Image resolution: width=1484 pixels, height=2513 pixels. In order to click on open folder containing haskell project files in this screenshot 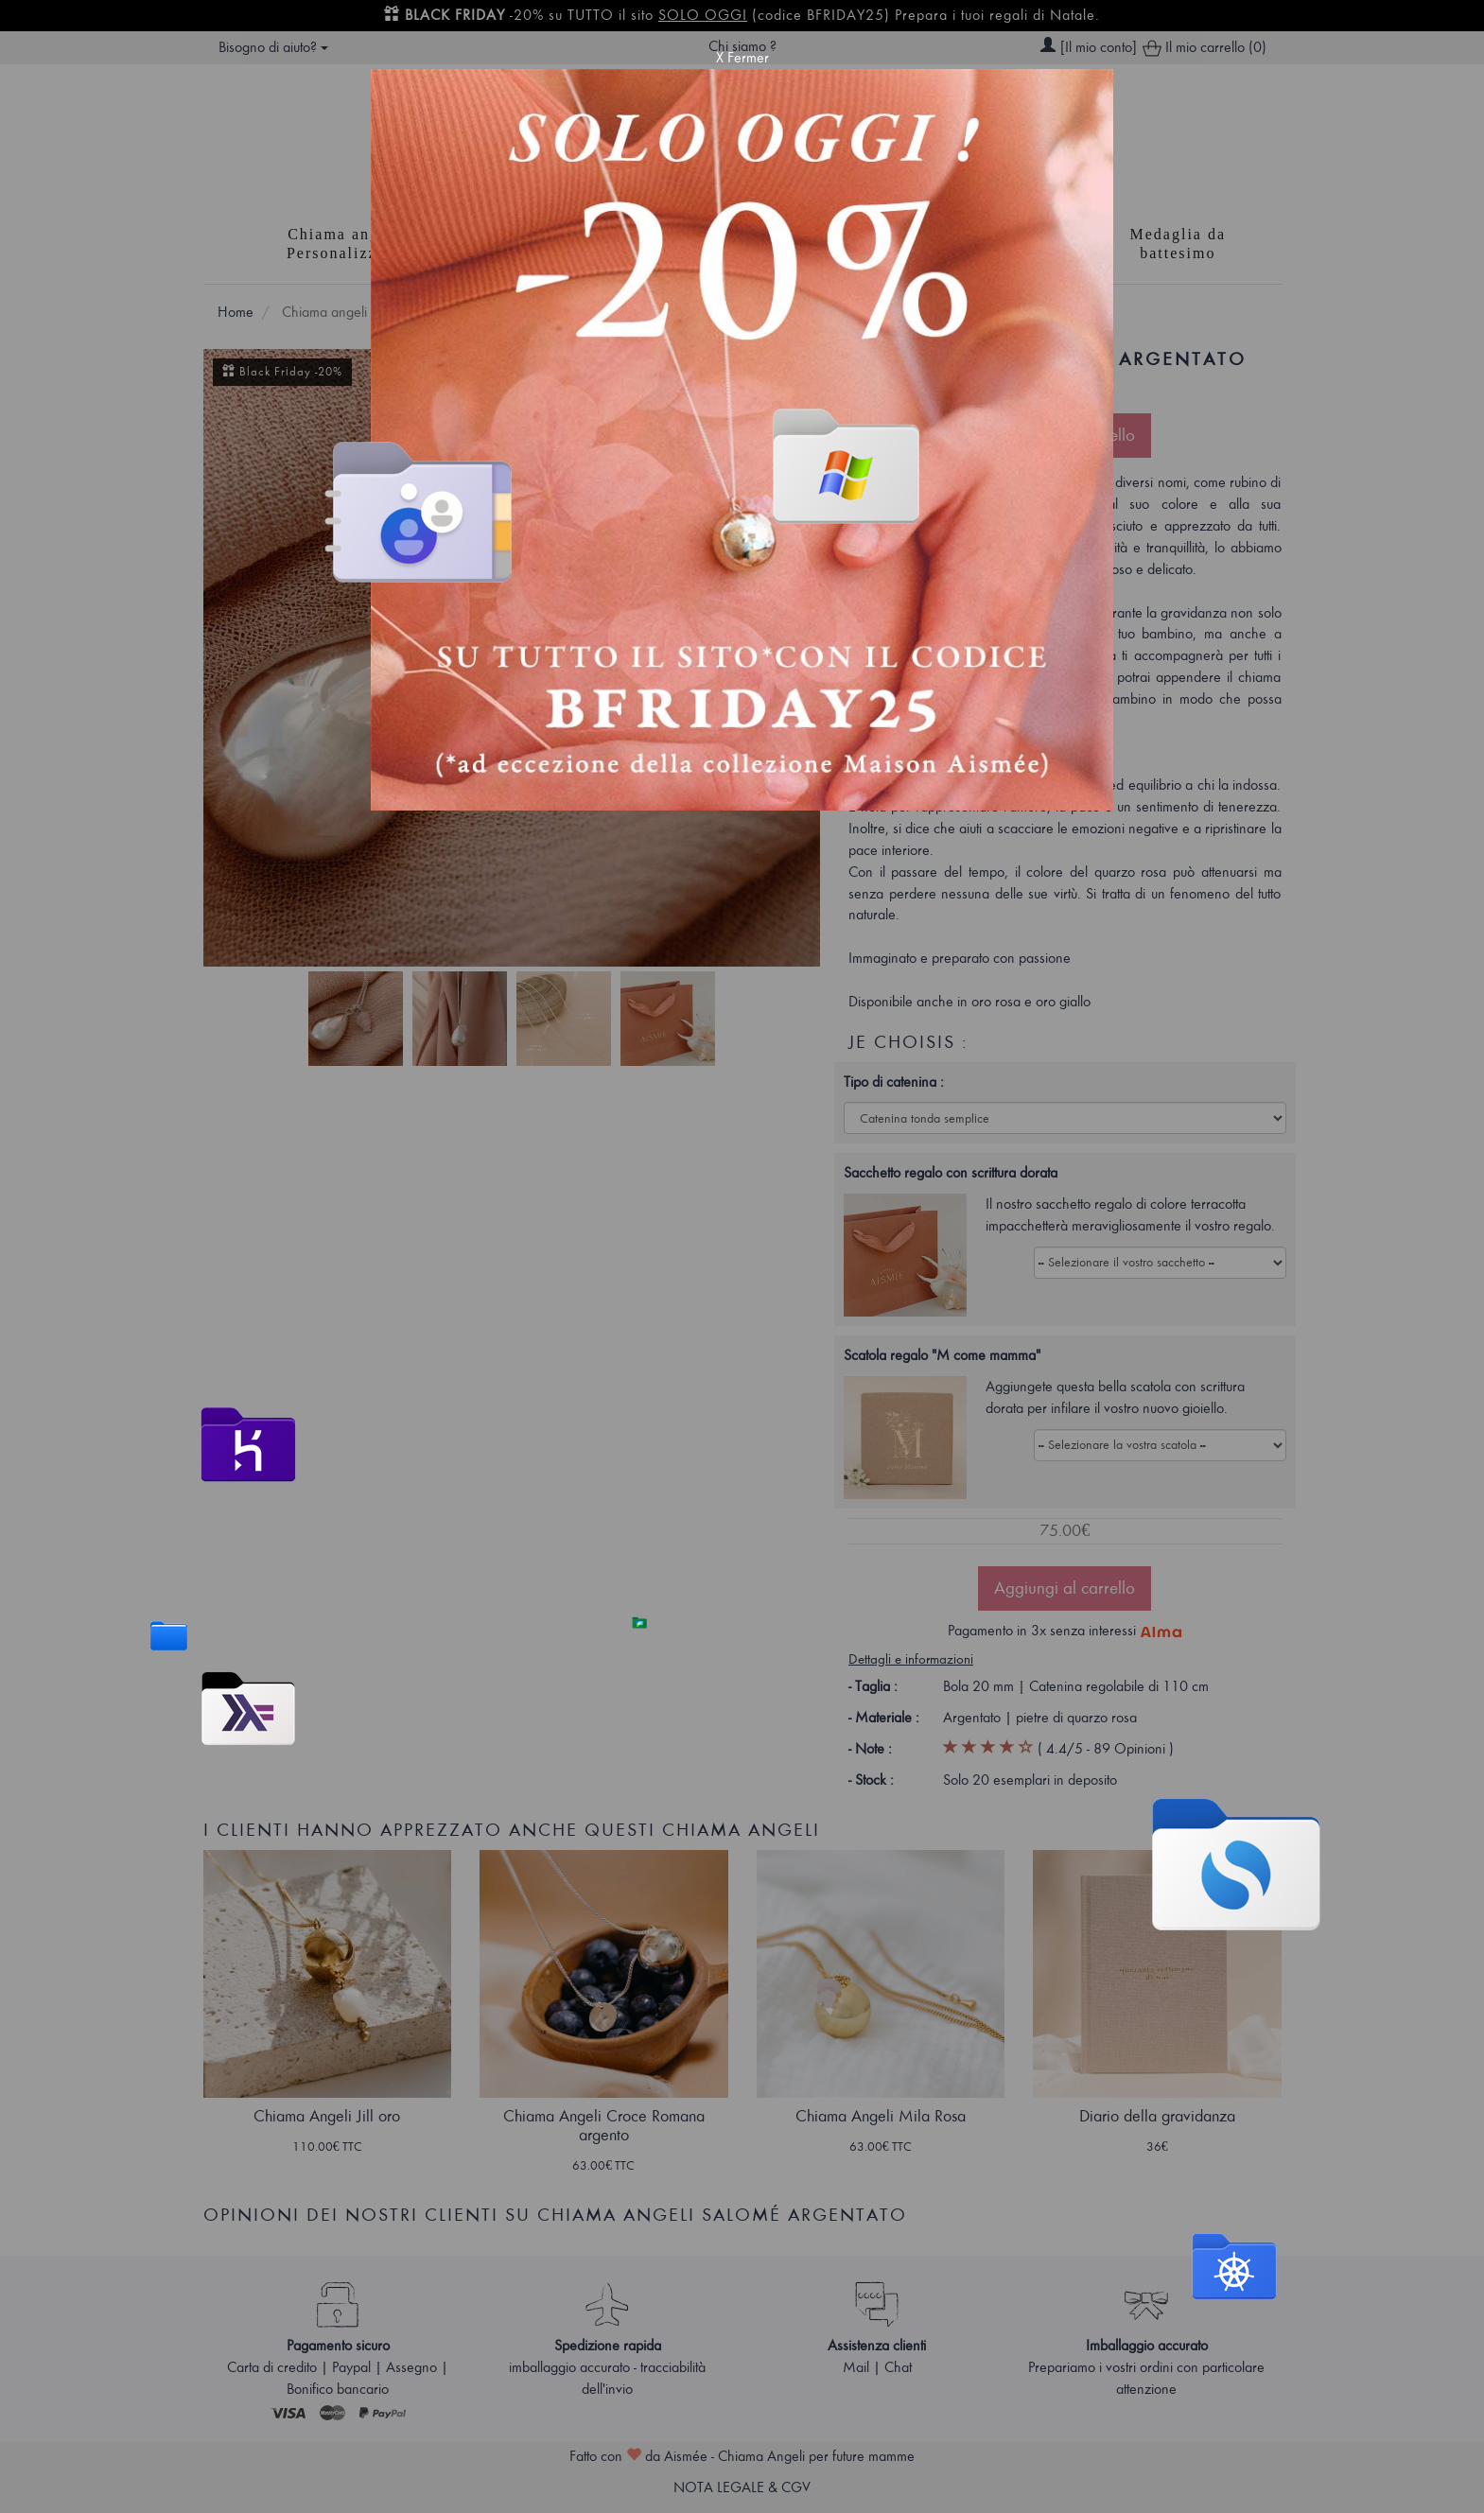, I will do `click(248, 1711)`.